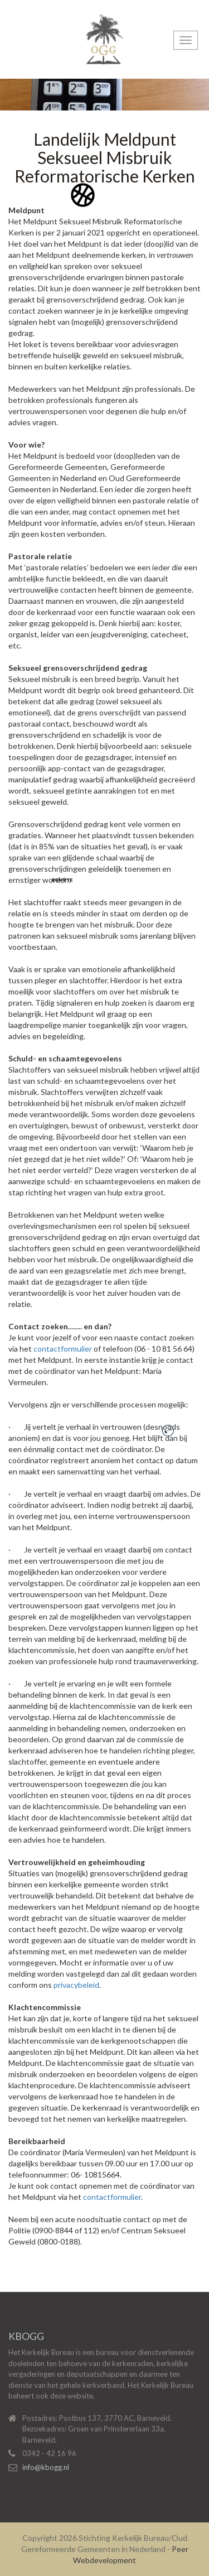 The height and width of the screenshot is (2576, 209). I want to click on open traccar gps tracking app, so click(168, 1430).